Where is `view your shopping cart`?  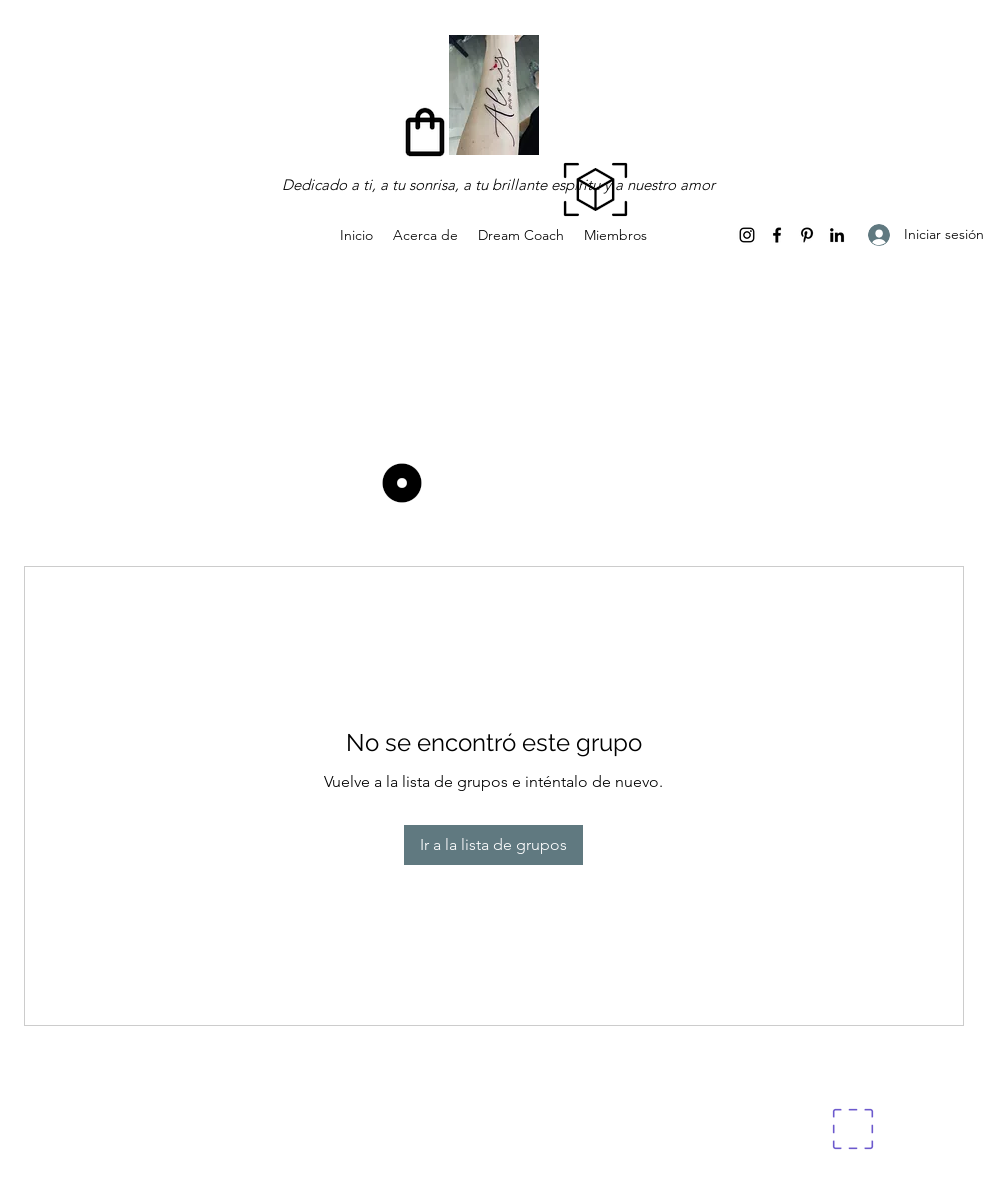 view your shopping cart is located at coordinates (425, 132).